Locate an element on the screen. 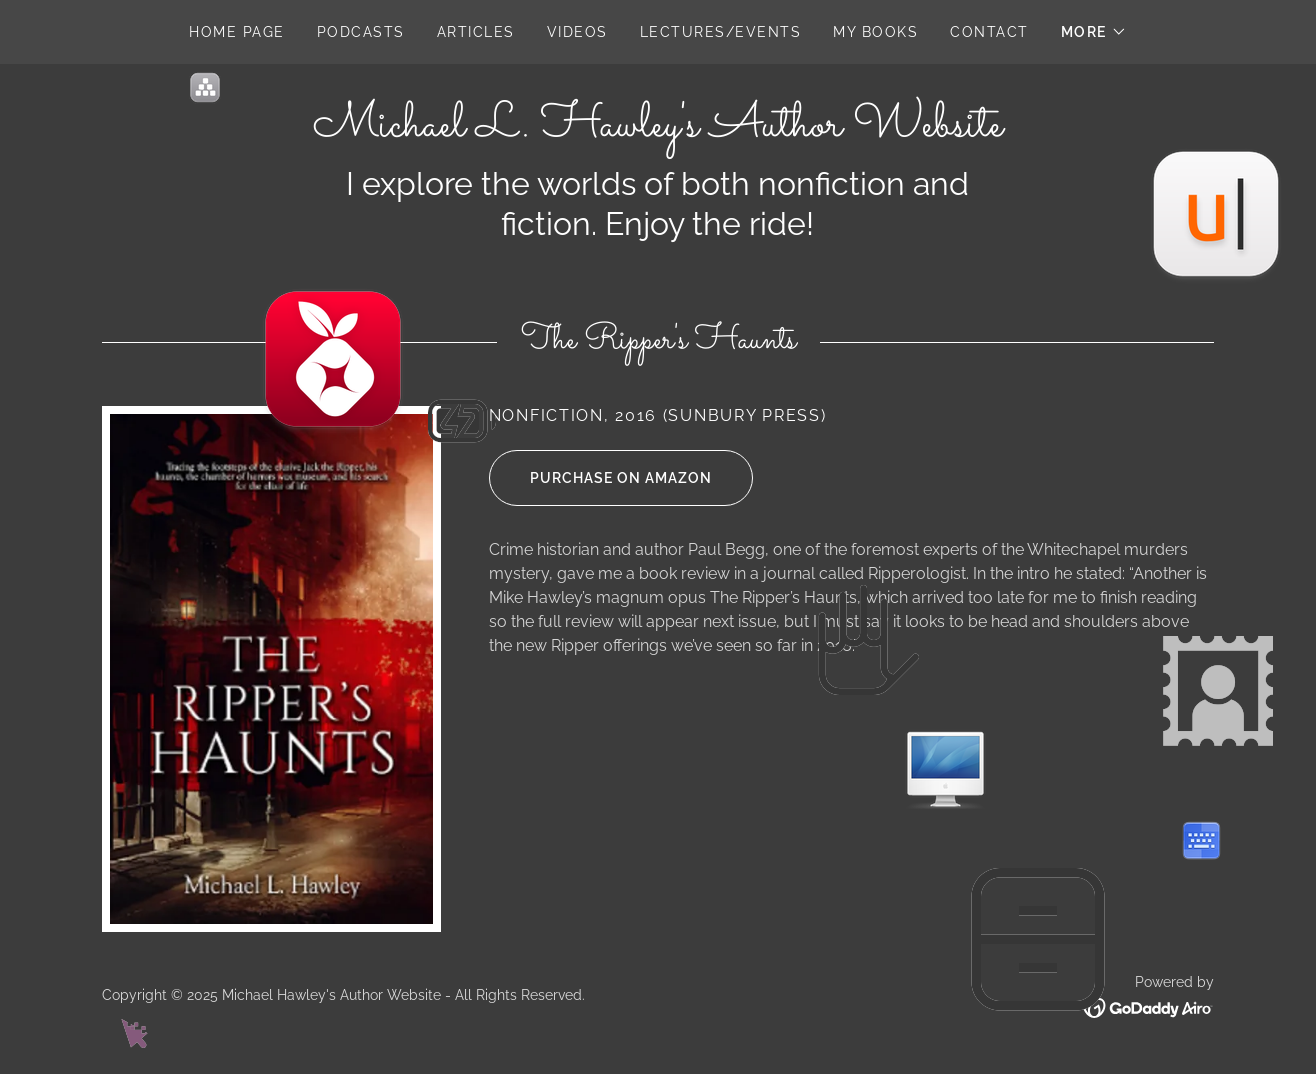 This screenshot has height=1074, width=1316. access file history settings is located at coordinates (1038, 944).